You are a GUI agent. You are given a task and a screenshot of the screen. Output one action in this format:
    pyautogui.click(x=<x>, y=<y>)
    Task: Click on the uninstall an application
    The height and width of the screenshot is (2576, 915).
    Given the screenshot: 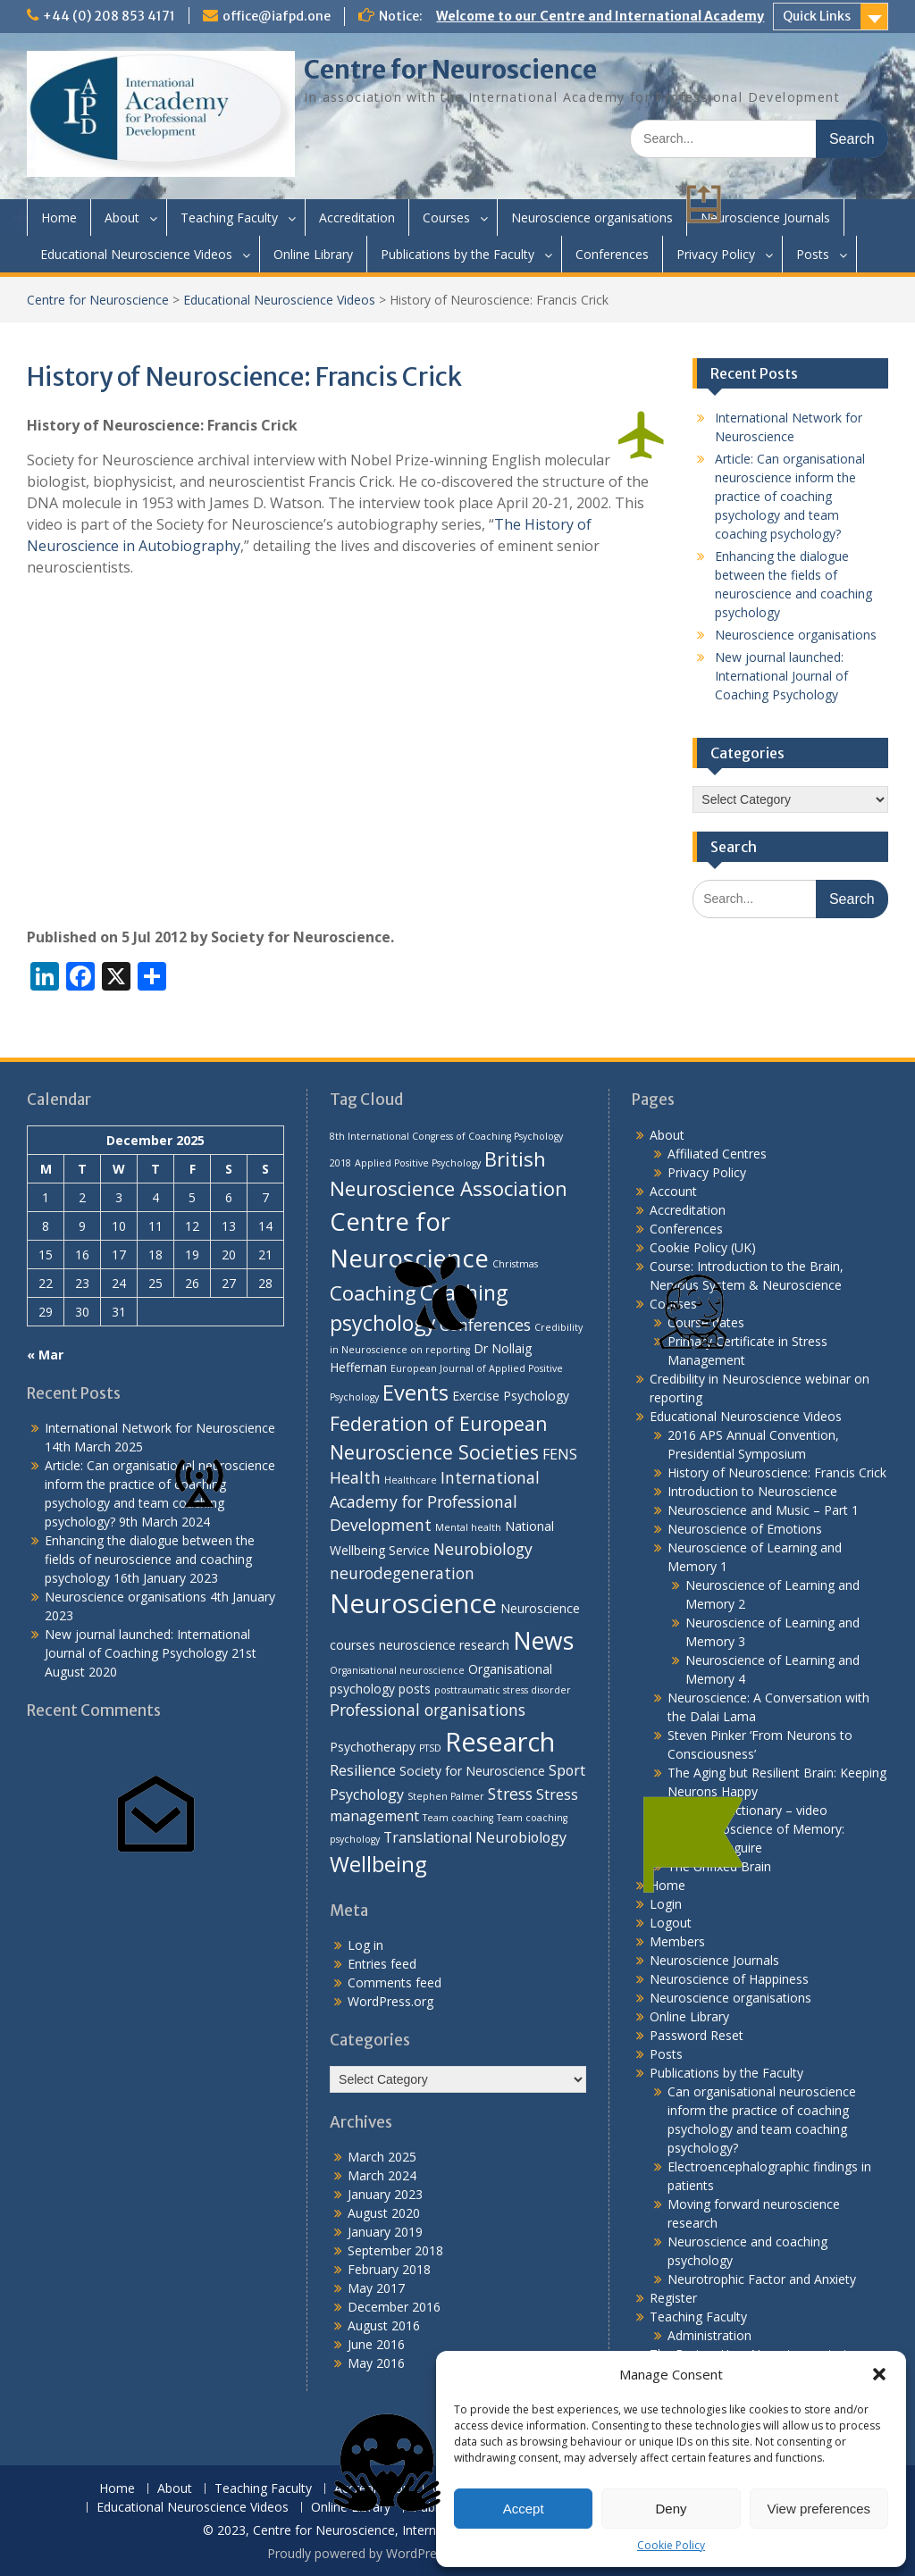 What is the action you would take?
    pyautogui.click(x=703, y=204)
    